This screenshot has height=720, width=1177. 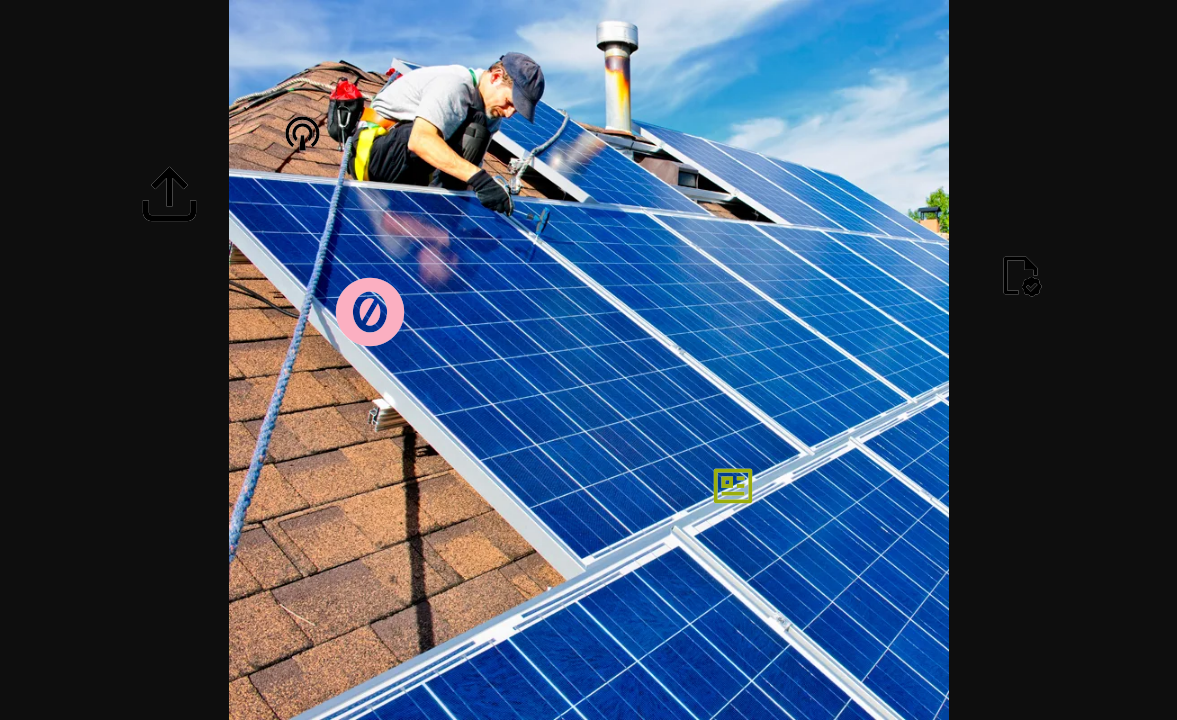 I want to click on view your profile, so click(x=733, y=486).